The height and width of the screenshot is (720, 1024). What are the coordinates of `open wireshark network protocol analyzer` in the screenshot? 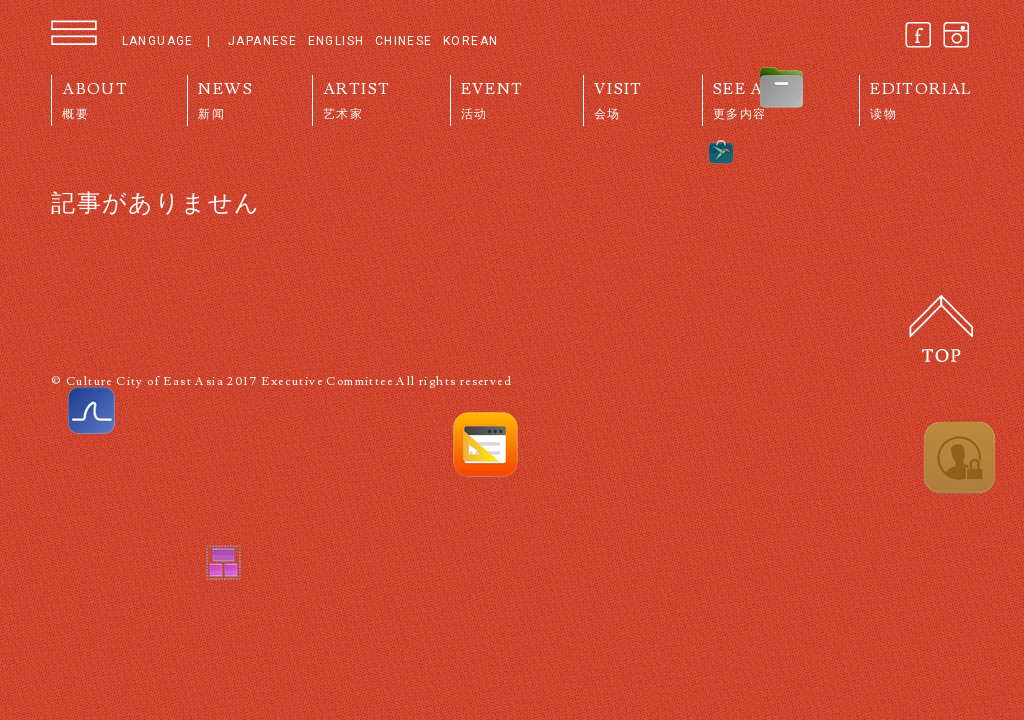 It's located at (91, 410).